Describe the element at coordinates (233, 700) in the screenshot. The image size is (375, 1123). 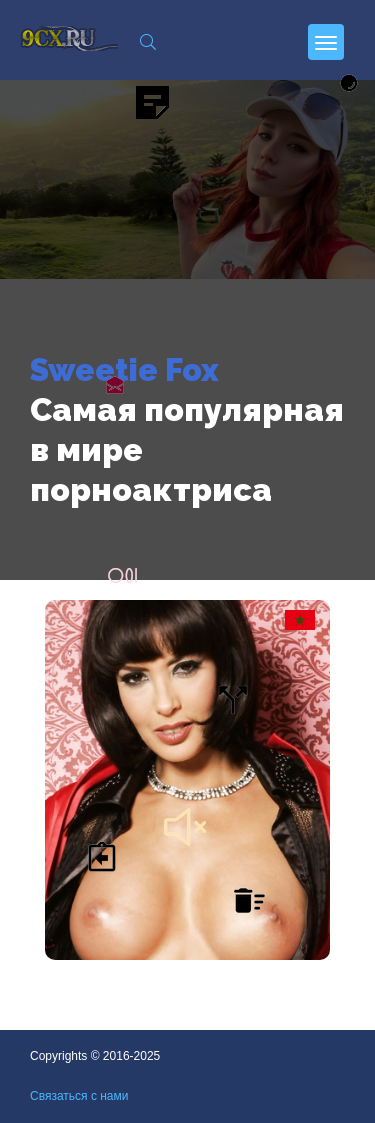
I see `split or fork a call to multiple recipients` at that location.